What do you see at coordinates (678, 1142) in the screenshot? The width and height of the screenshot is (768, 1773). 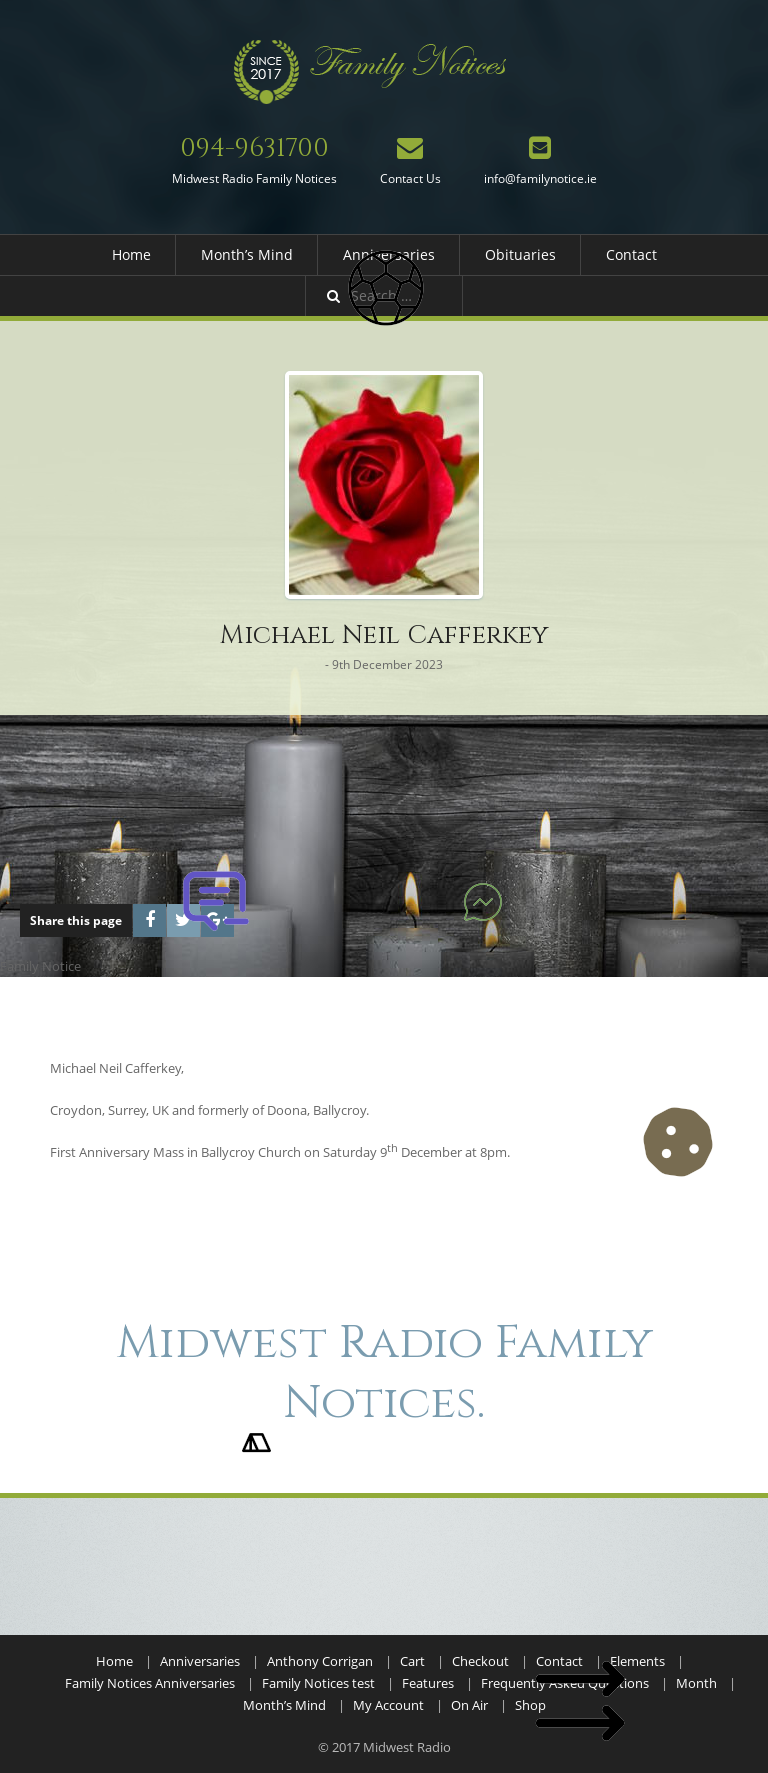 I see `manage cookie preferences` at bounding box center [678, 1142].